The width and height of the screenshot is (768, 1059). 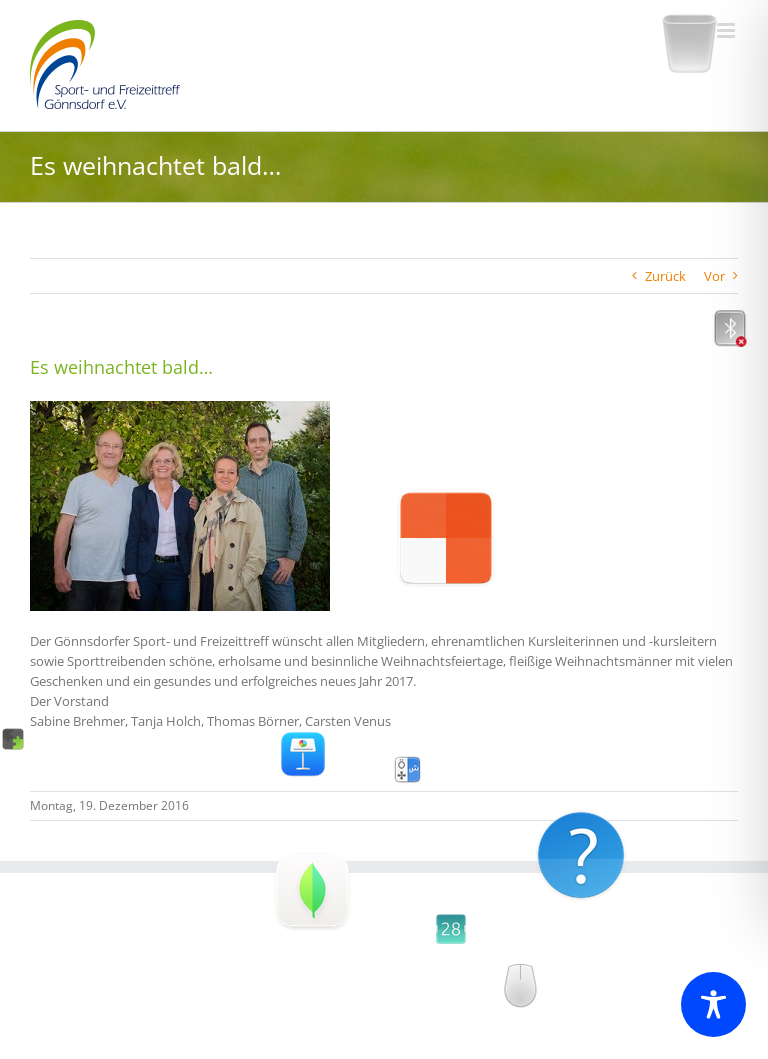 What do you see at coordinates (451, 929) in the screenshot?
I see `open the GNOME calendar application` at bounding box center [451, 929].